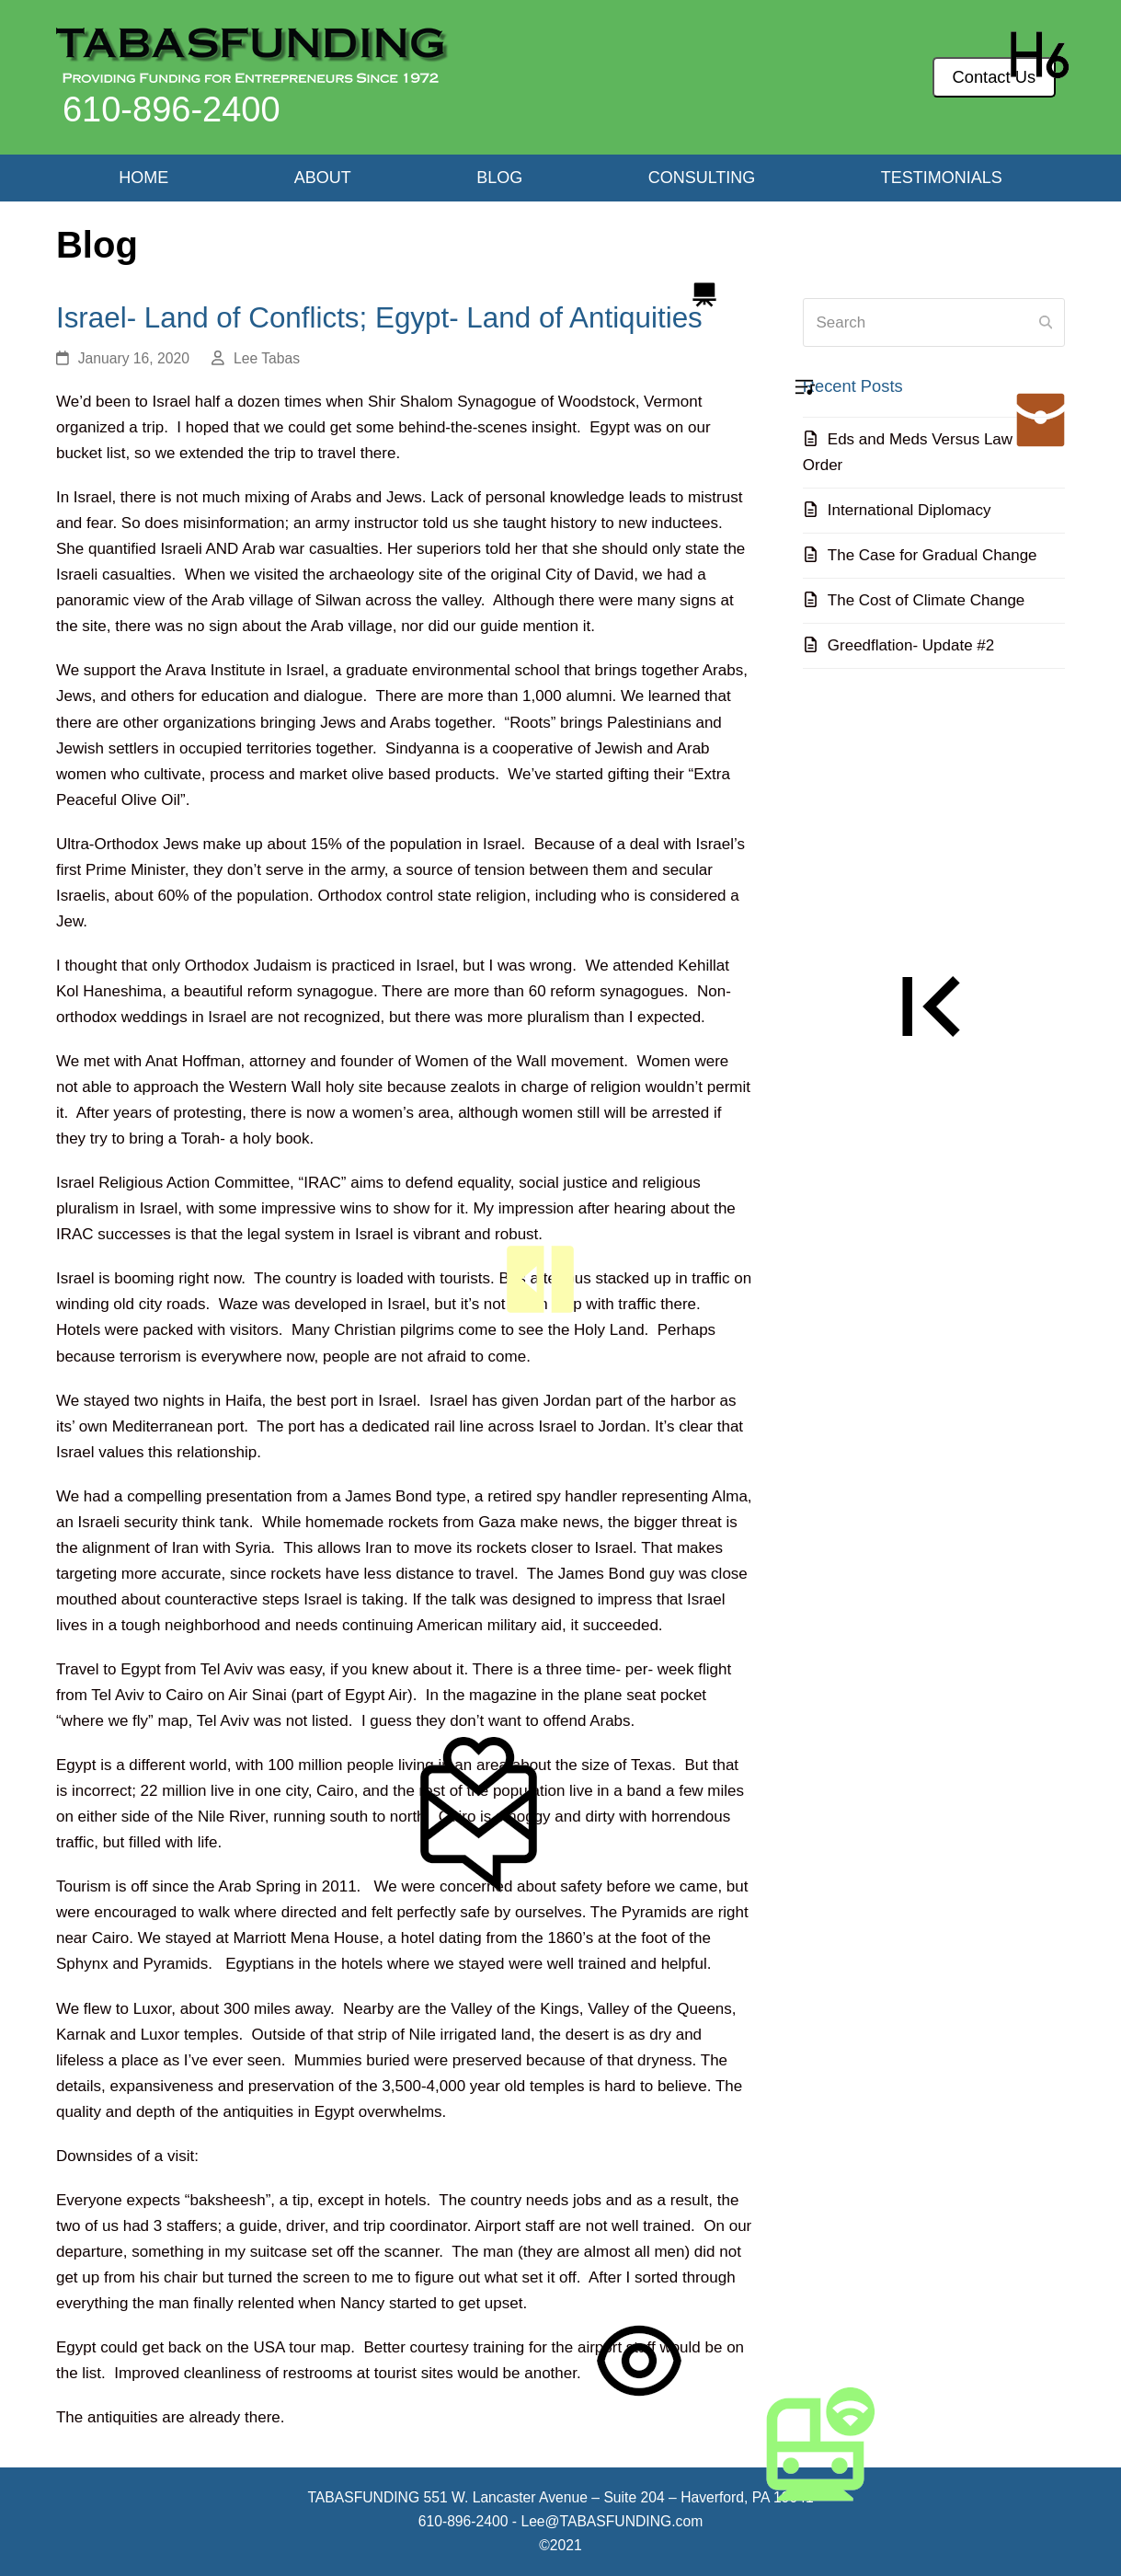 The width and height of the screenshot is (1121, 2576). What do you see at coordinates (815, 2446) in the screenshot?
I see `indicates wifi availability on subway or transit` at bounding box center [815, 2446].